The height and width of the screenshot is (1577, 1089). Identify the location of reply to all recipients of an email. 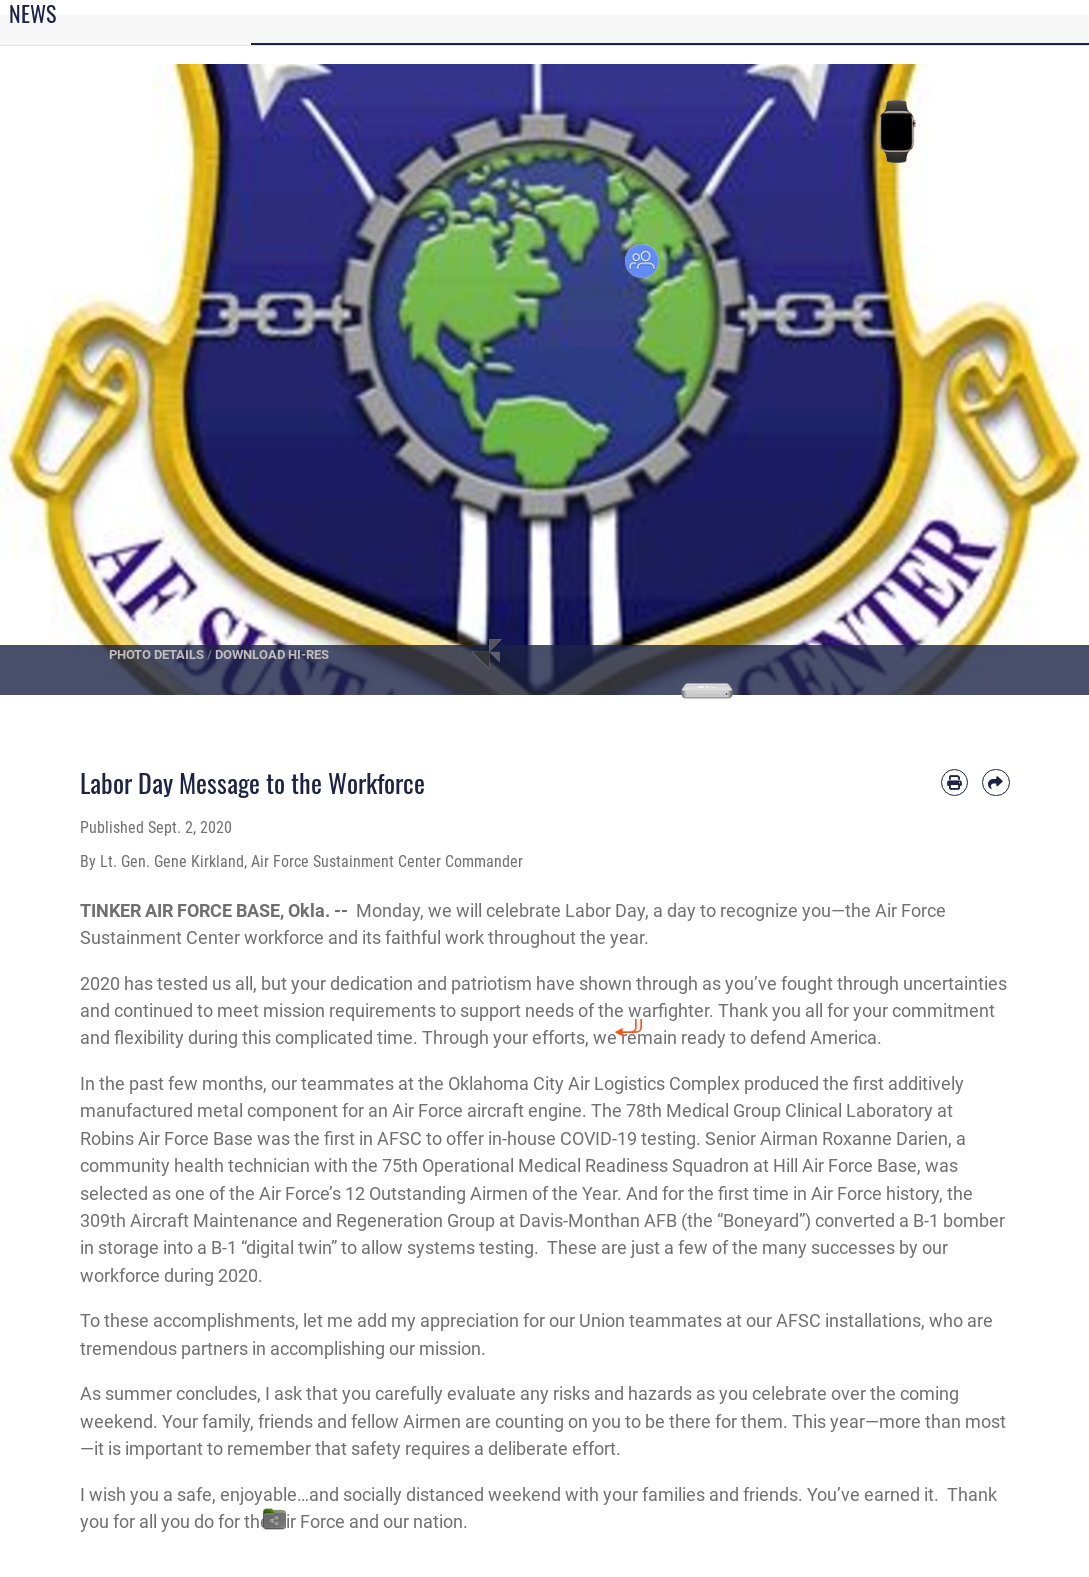
(628, 1026).